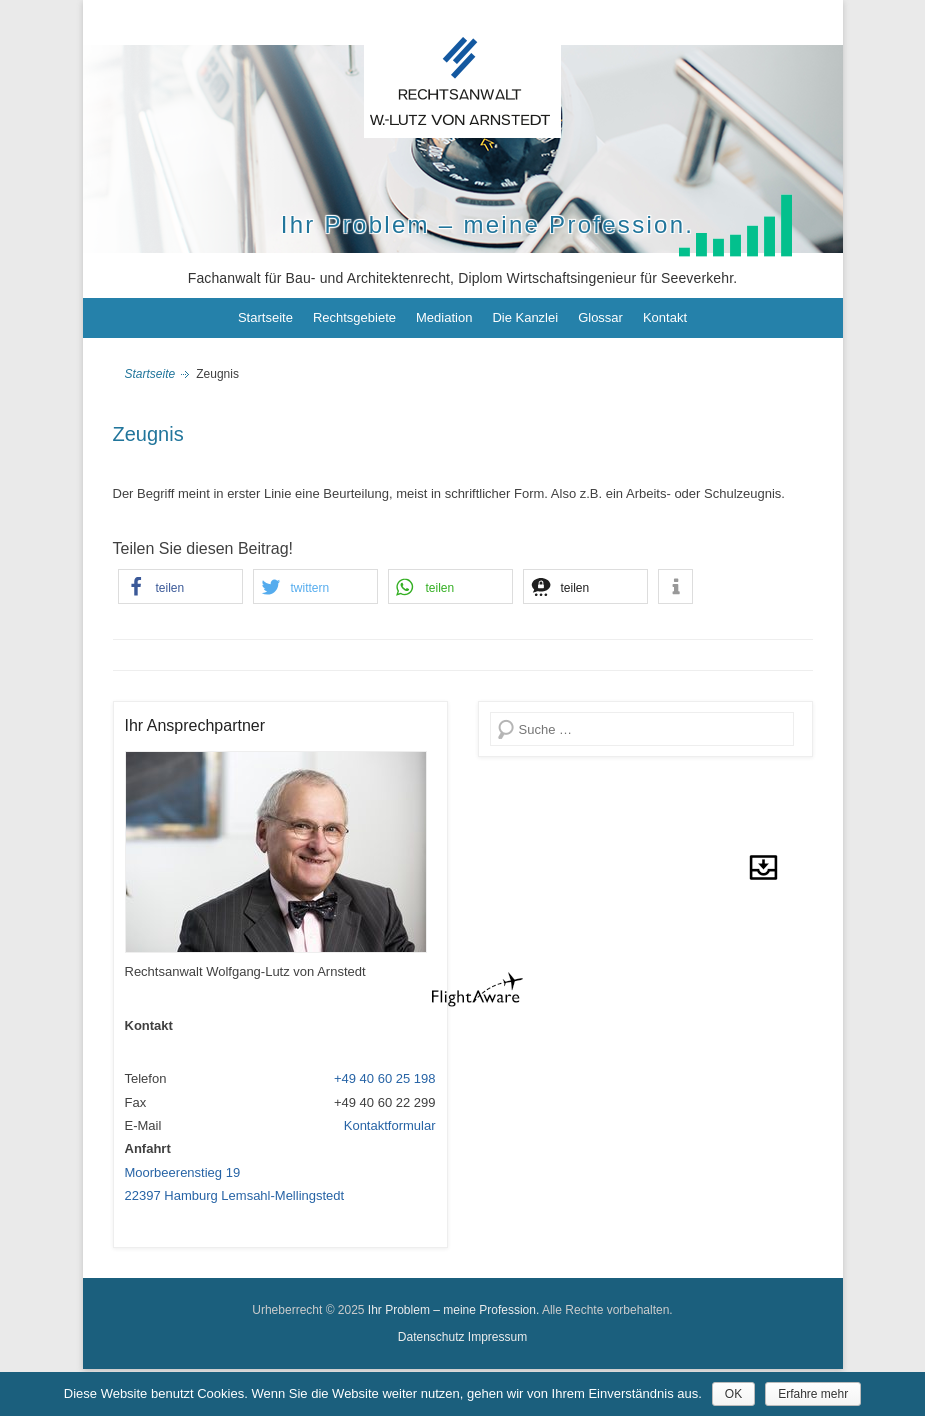  What do you see at coordinates (763, 867) in the screenshot?
I see `import files or data into the application` at bounding box center [763, 867].